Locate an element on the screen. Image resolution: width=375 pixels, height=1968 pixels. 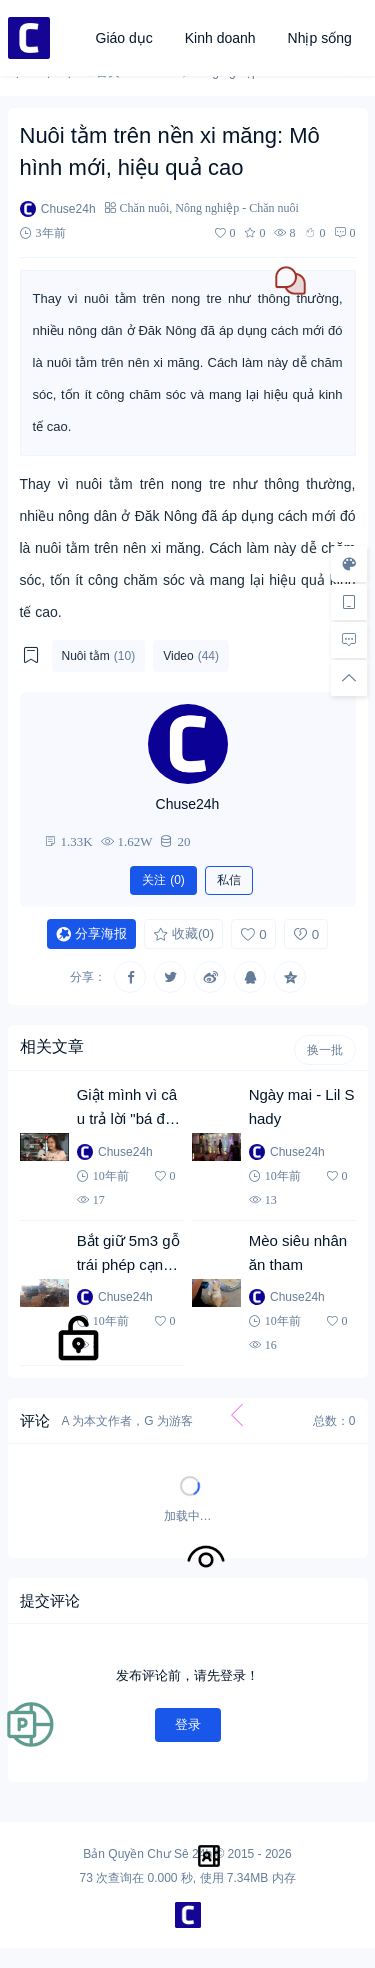
open microsoft powerpoint is located at coordinates (29, 1724).